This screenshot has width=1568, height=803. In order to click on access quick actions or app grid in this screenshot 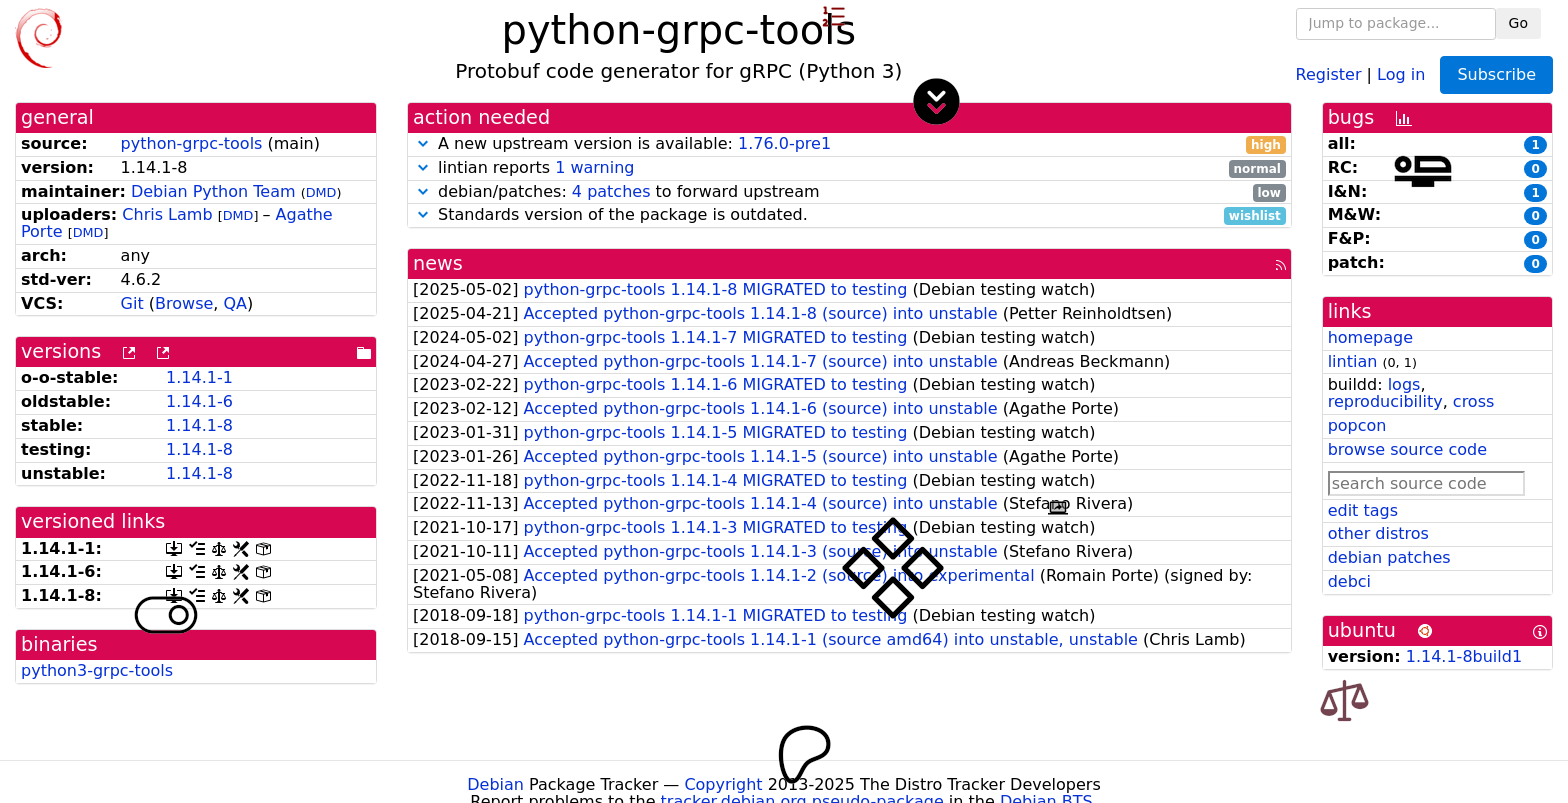, I will do `click(893, 568)`.